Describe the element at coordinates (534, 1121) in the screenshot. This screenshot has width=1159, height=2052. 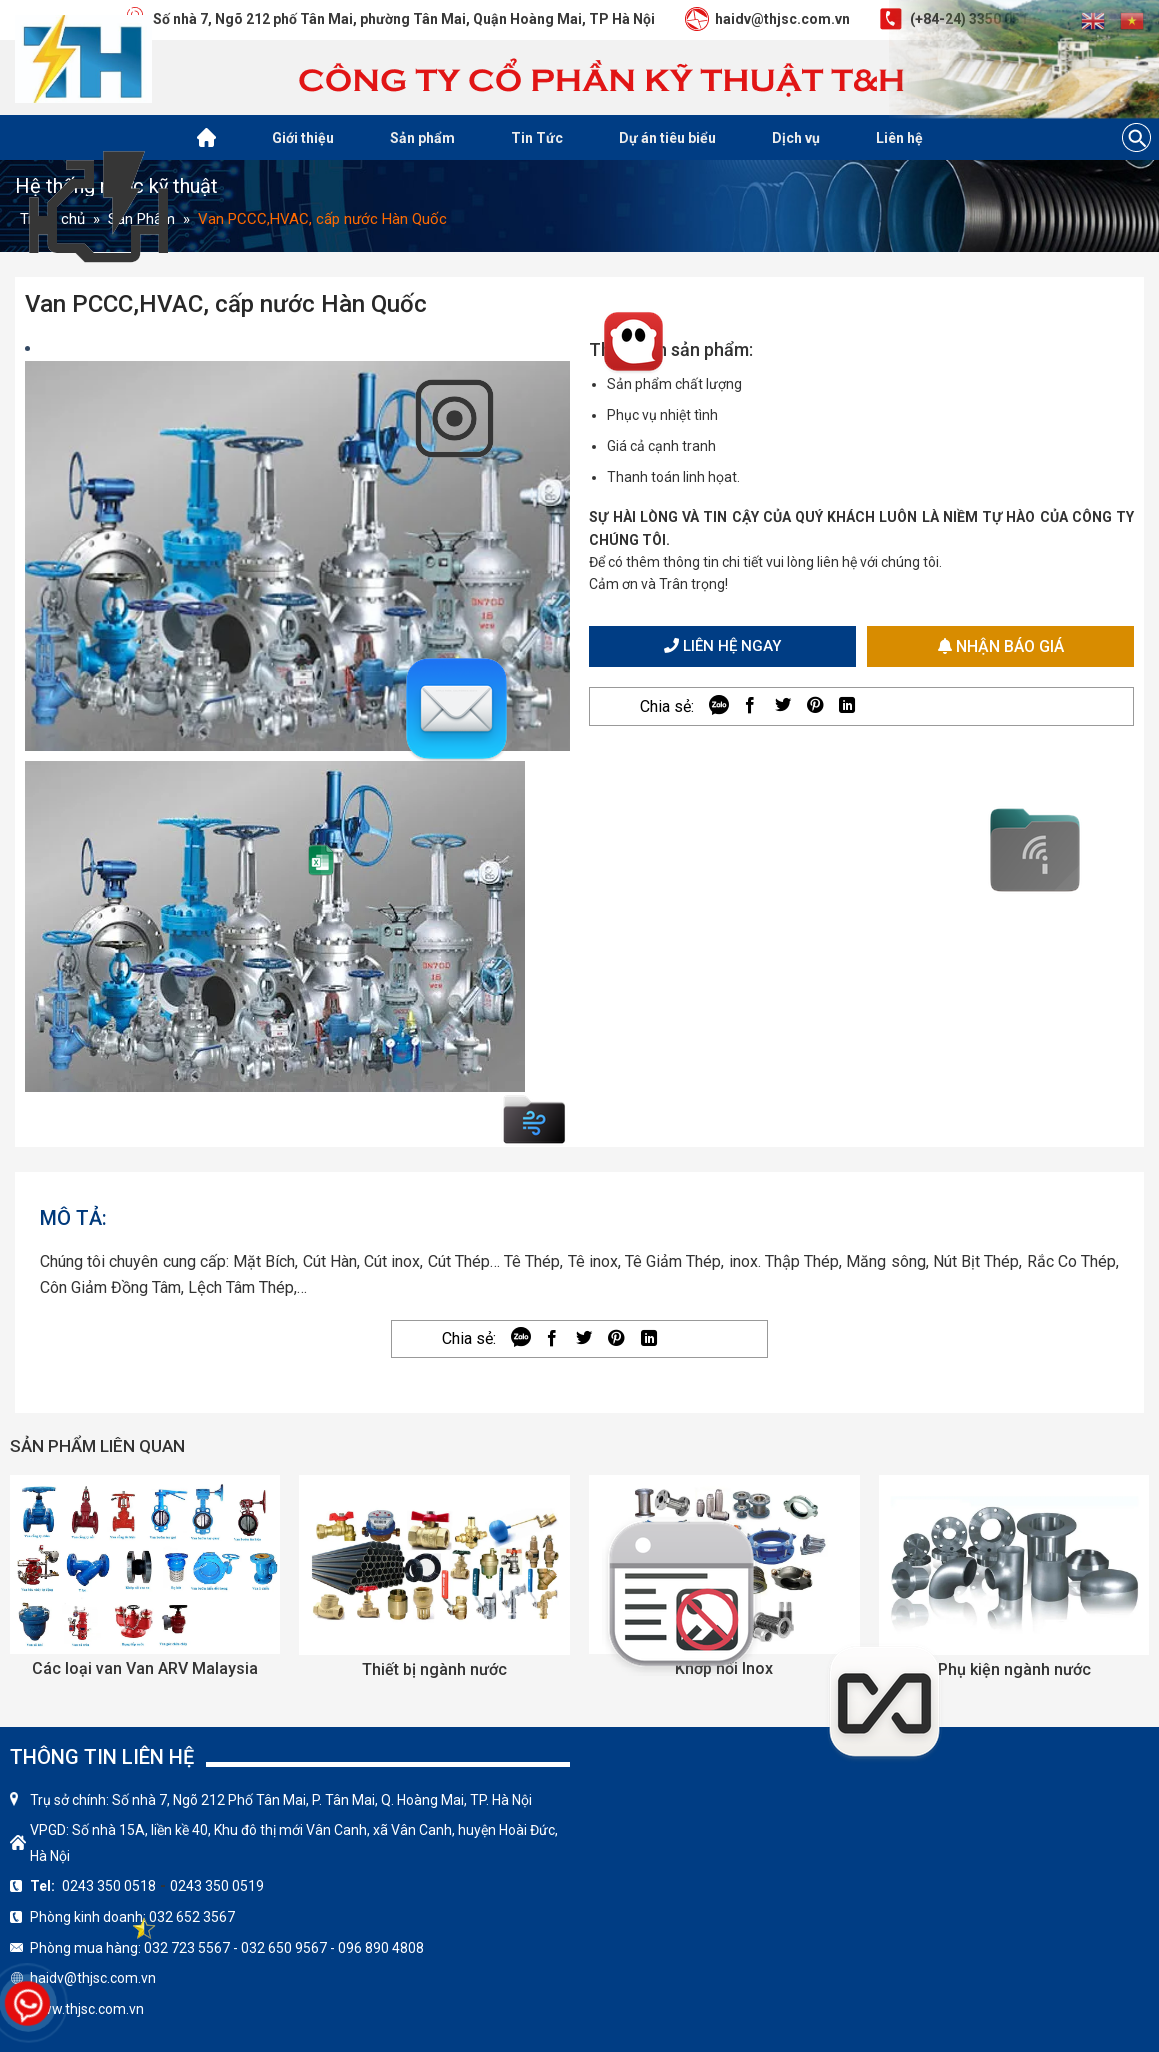
I see `open windicss project folder` at that location.